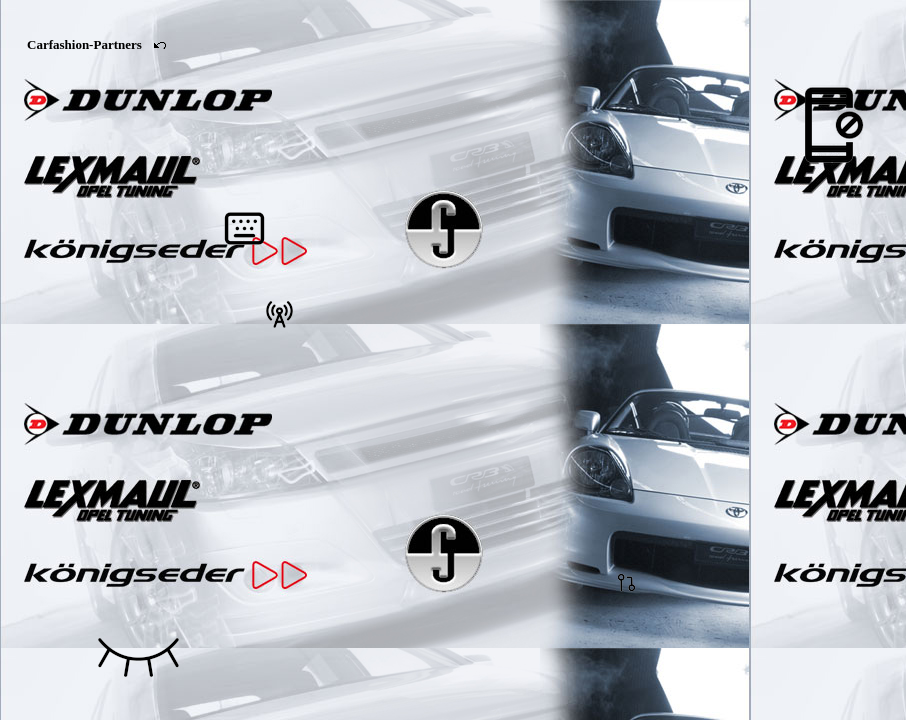  I want to click on hide password or sensitive content, so click(138, 649).